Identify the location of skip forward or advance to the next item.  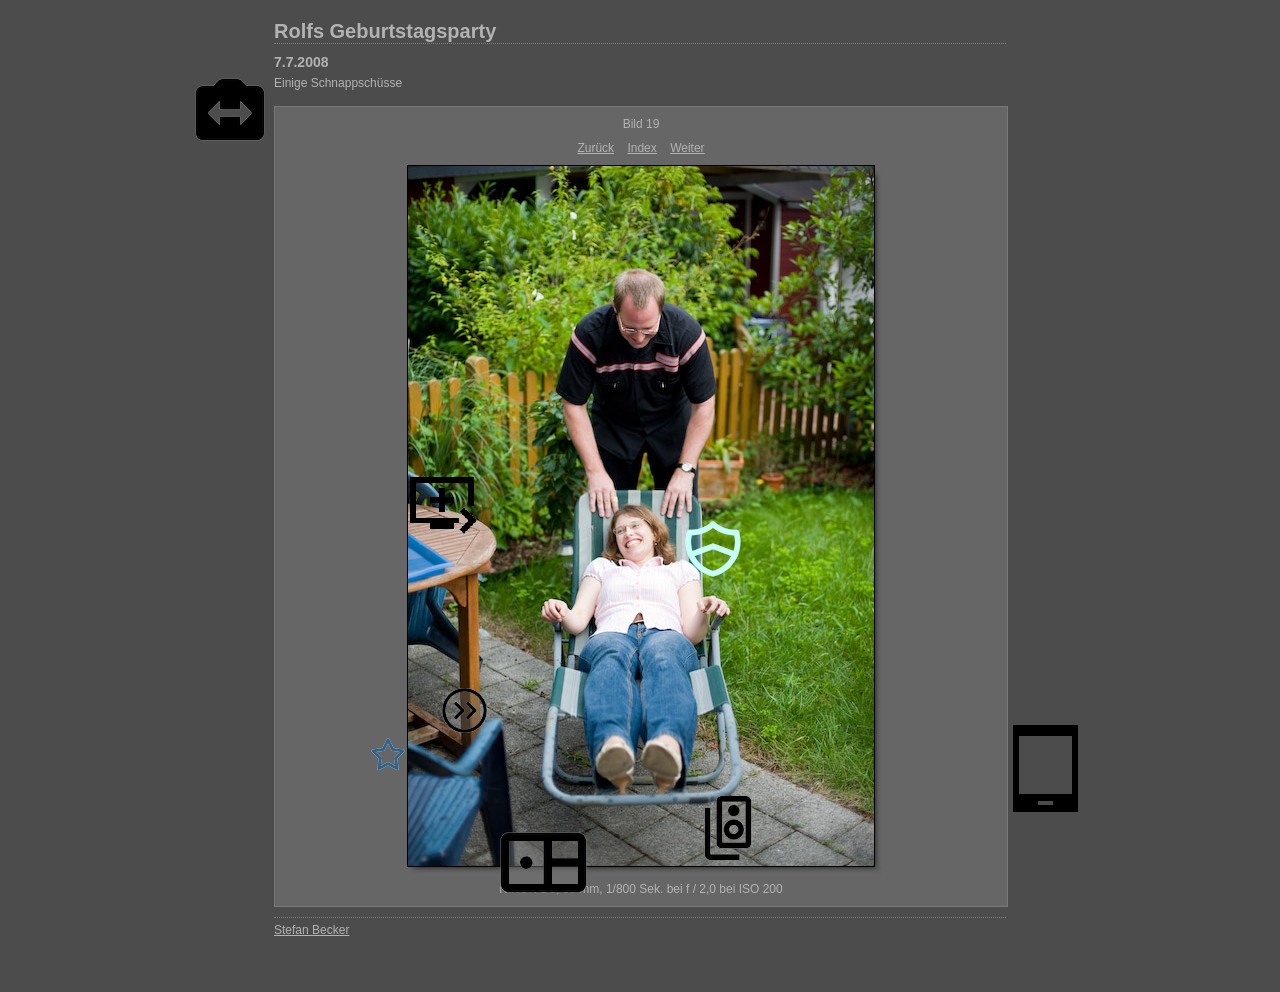
(464, 710).